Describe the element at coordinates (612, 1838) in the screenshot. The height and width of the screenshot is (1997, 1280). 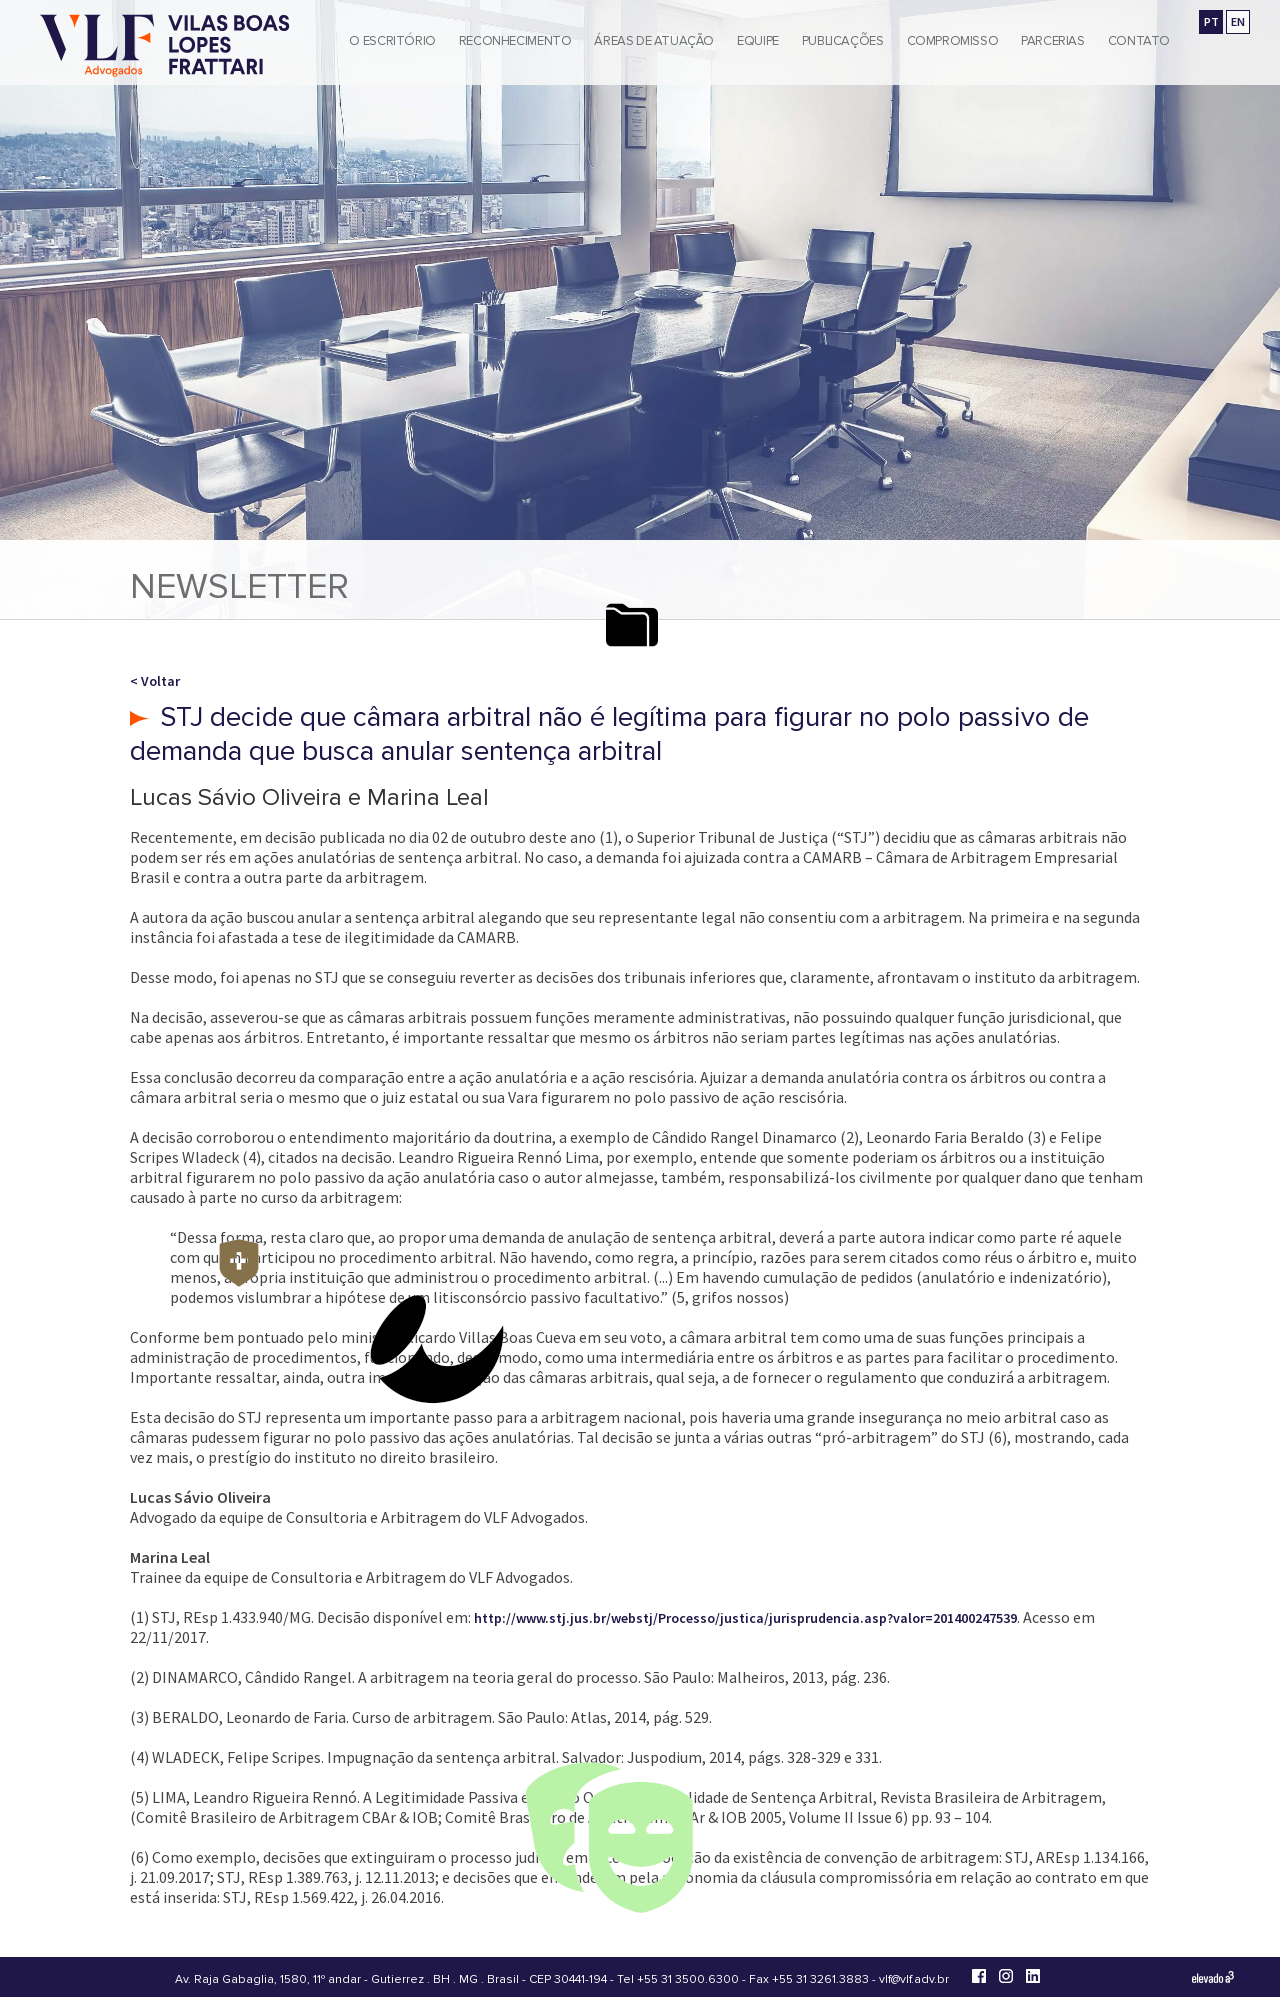
I see `access theater or entertainment category` at that location.